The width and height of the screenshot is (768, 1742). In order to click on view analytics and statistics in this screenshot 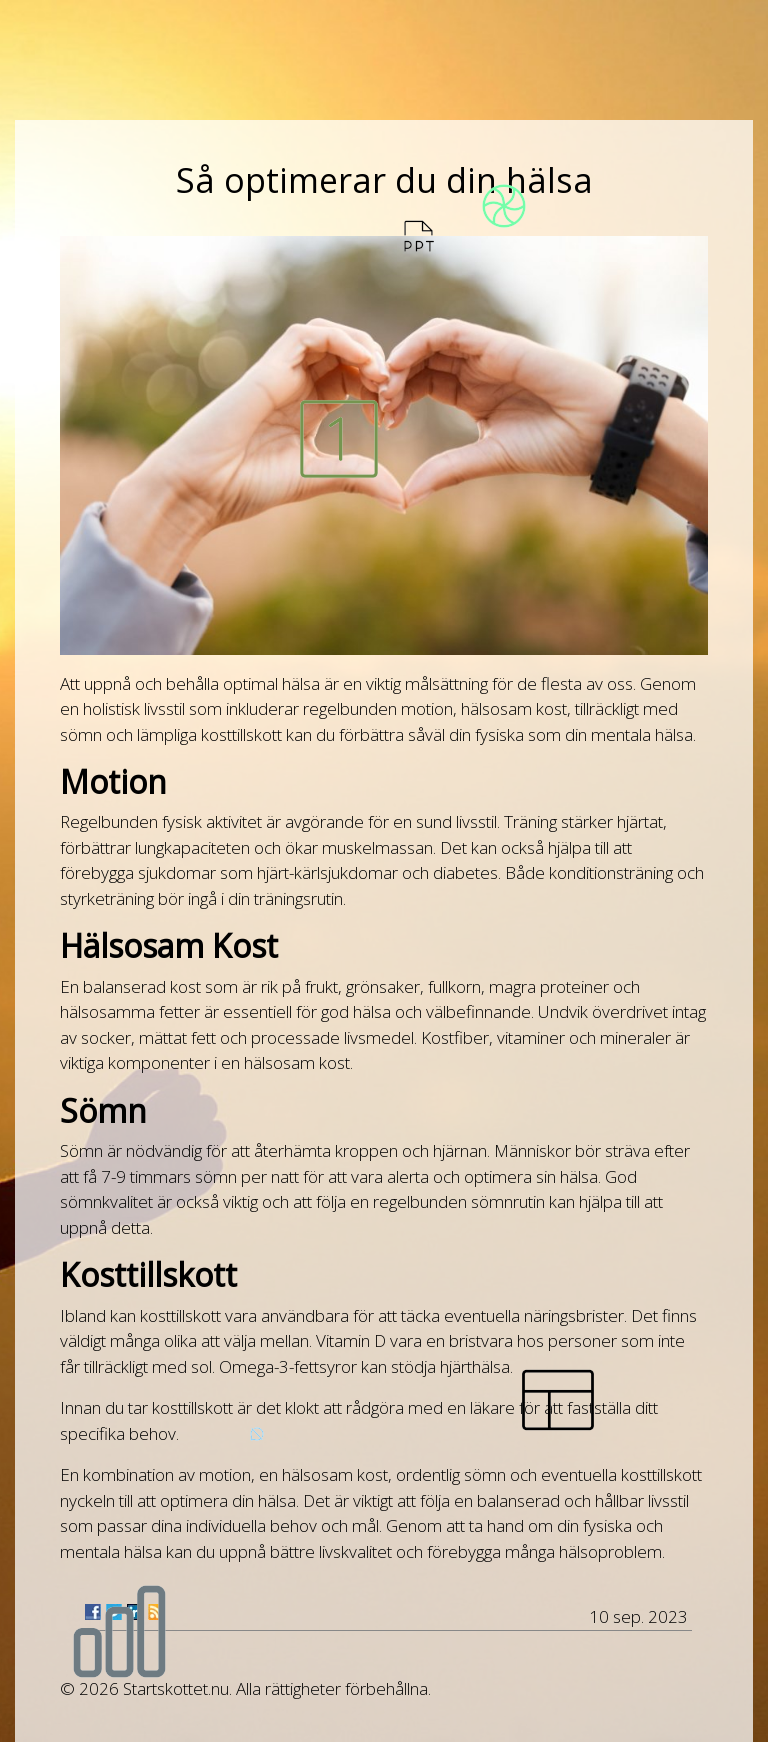, I will do `click(119, 1631)`.